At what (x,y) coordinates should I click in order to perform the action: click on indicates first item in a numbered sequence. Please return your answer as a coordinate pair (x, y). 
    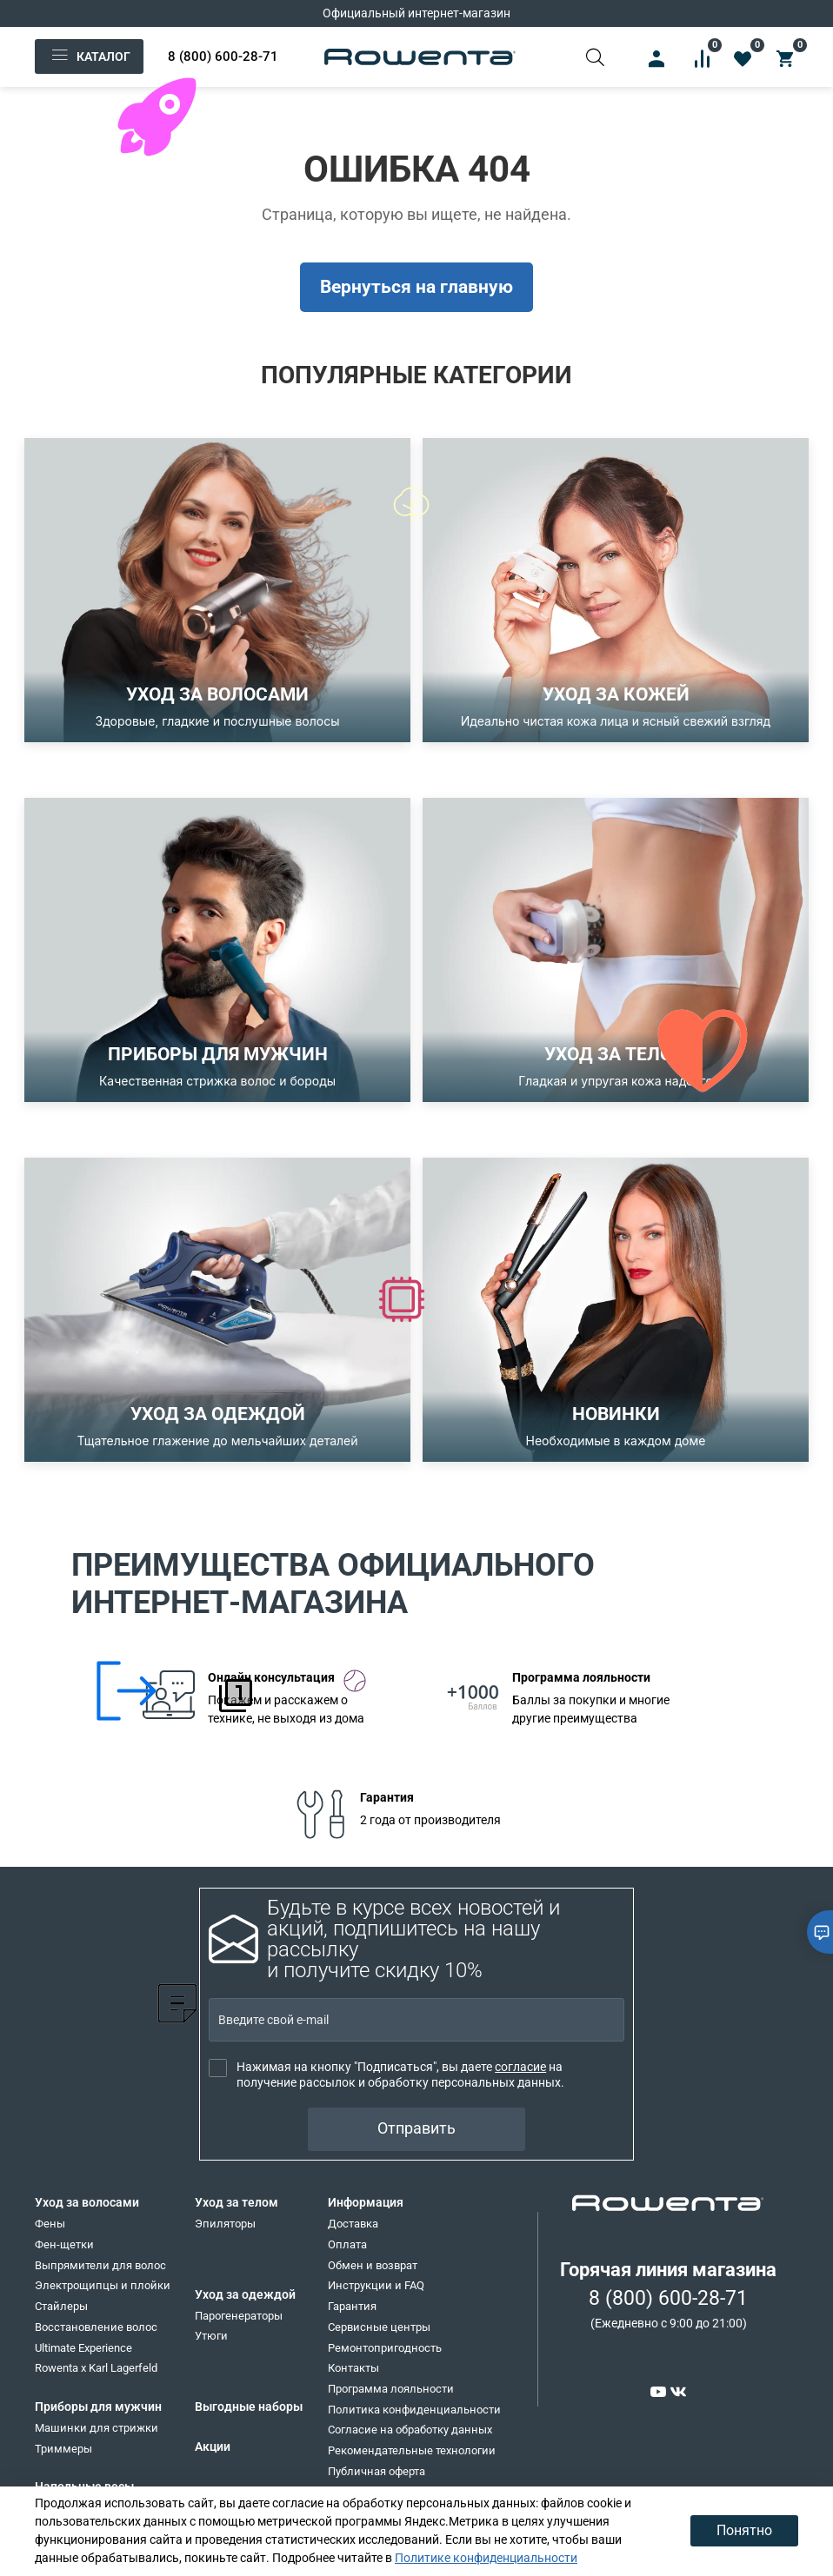
    Looking at the image, I should click on (236, 1696).